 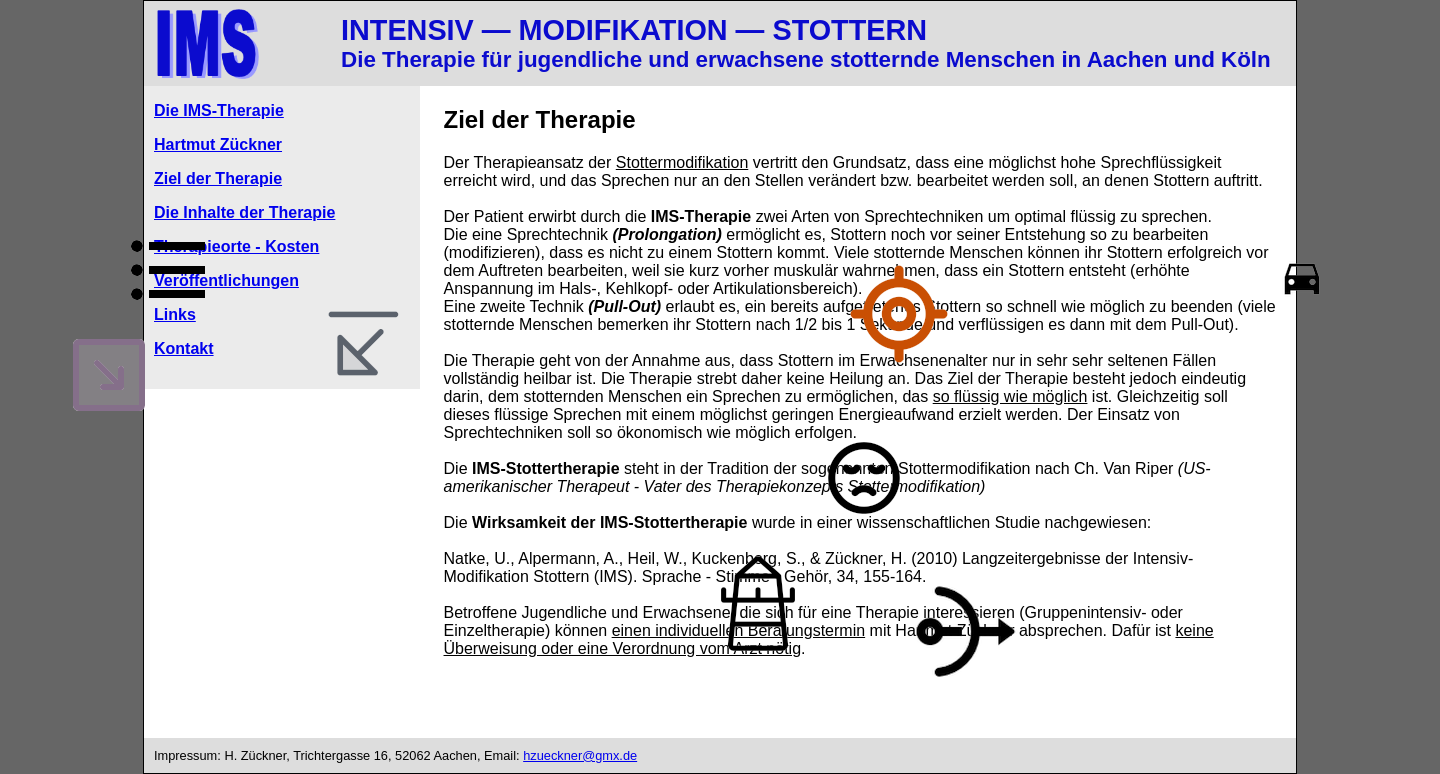 What do you see at coordinates (758, 607) in the screenshot?
I see `access website accessibility or SEO audit tools` at bounding box center [758, 607].